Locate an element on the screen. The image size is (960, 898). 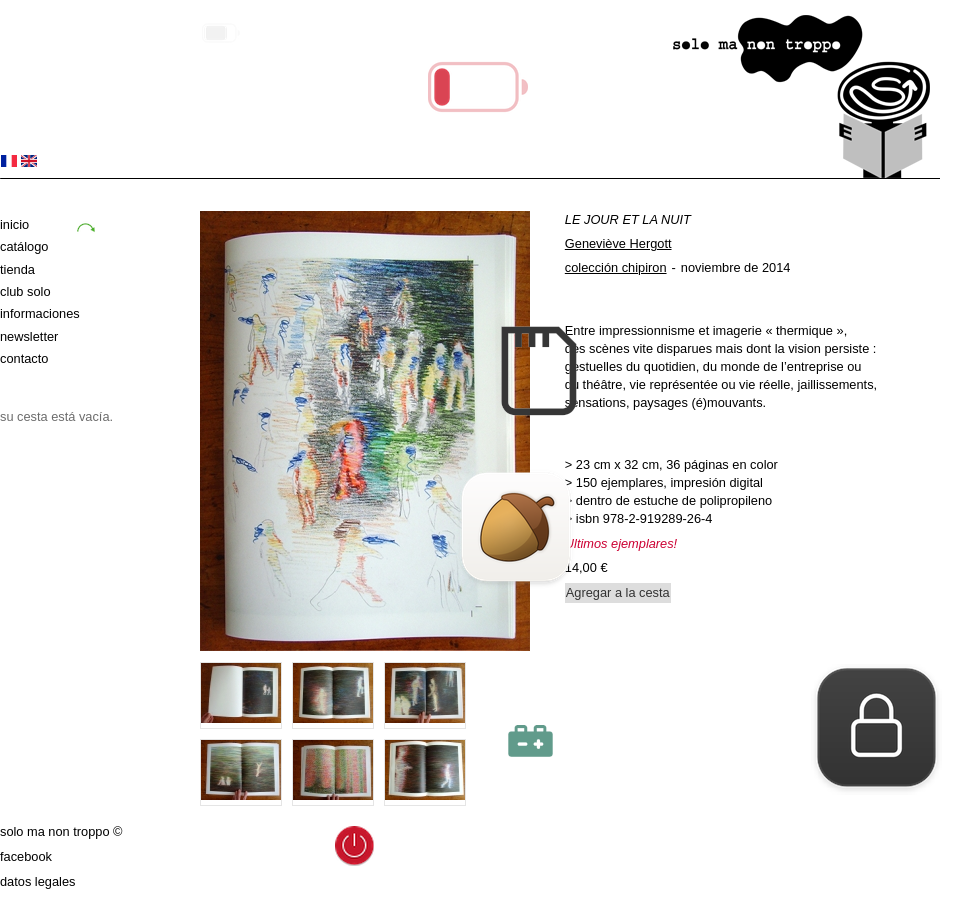
open nutstore cloud storage app is located at coordinates (516, 527).